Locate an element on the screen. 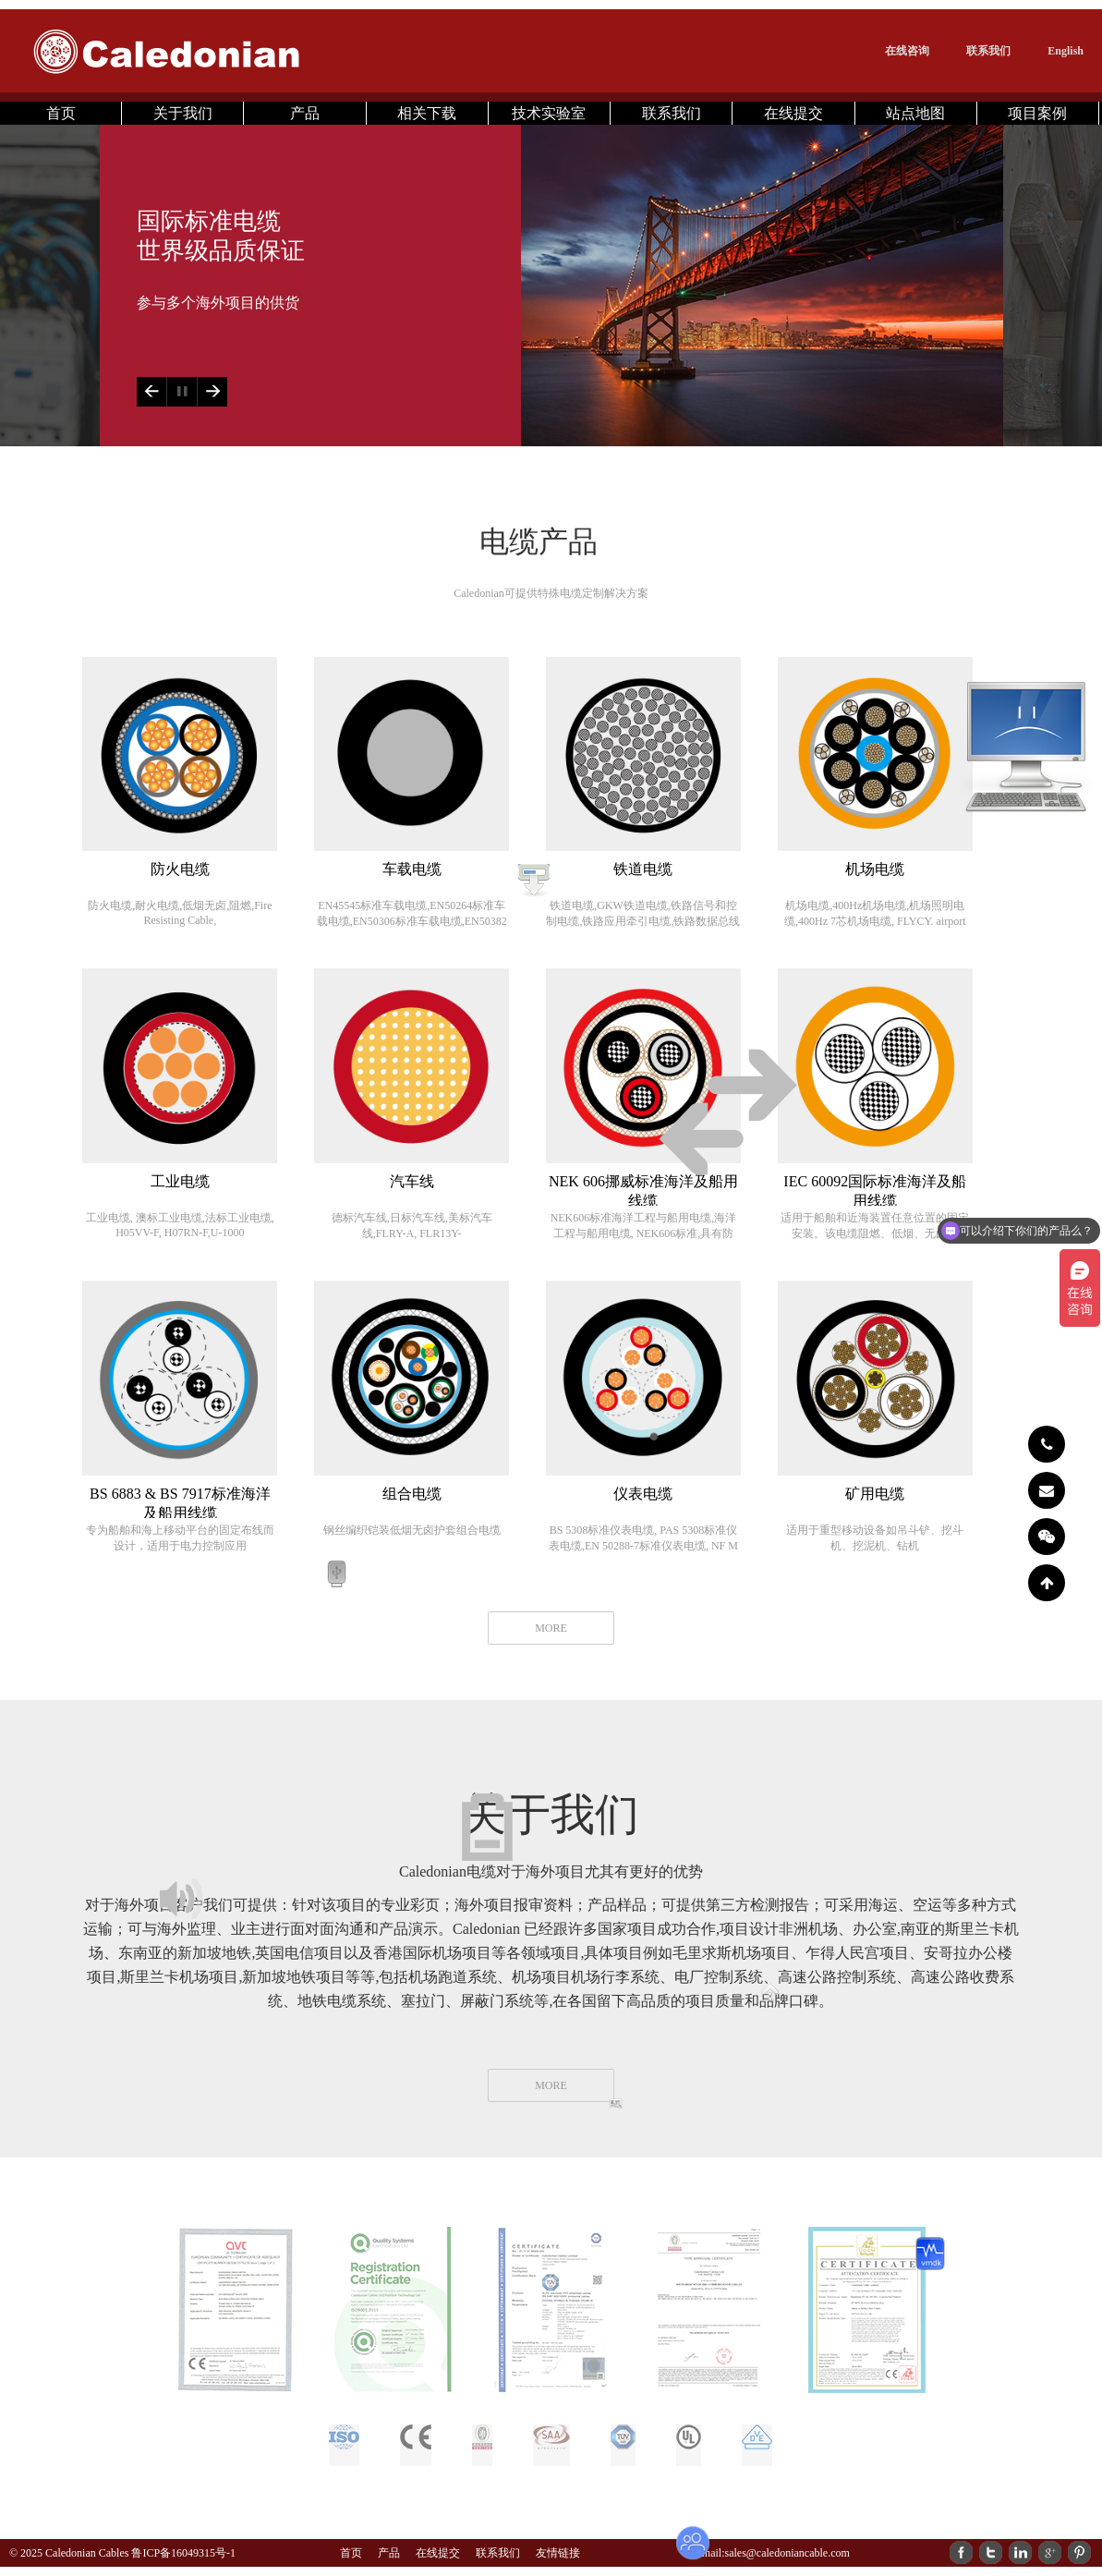 The height and width of the screenshot is (2576, 1102). indicates a system error or computer malfunction is located at coordinates (1026, 748).